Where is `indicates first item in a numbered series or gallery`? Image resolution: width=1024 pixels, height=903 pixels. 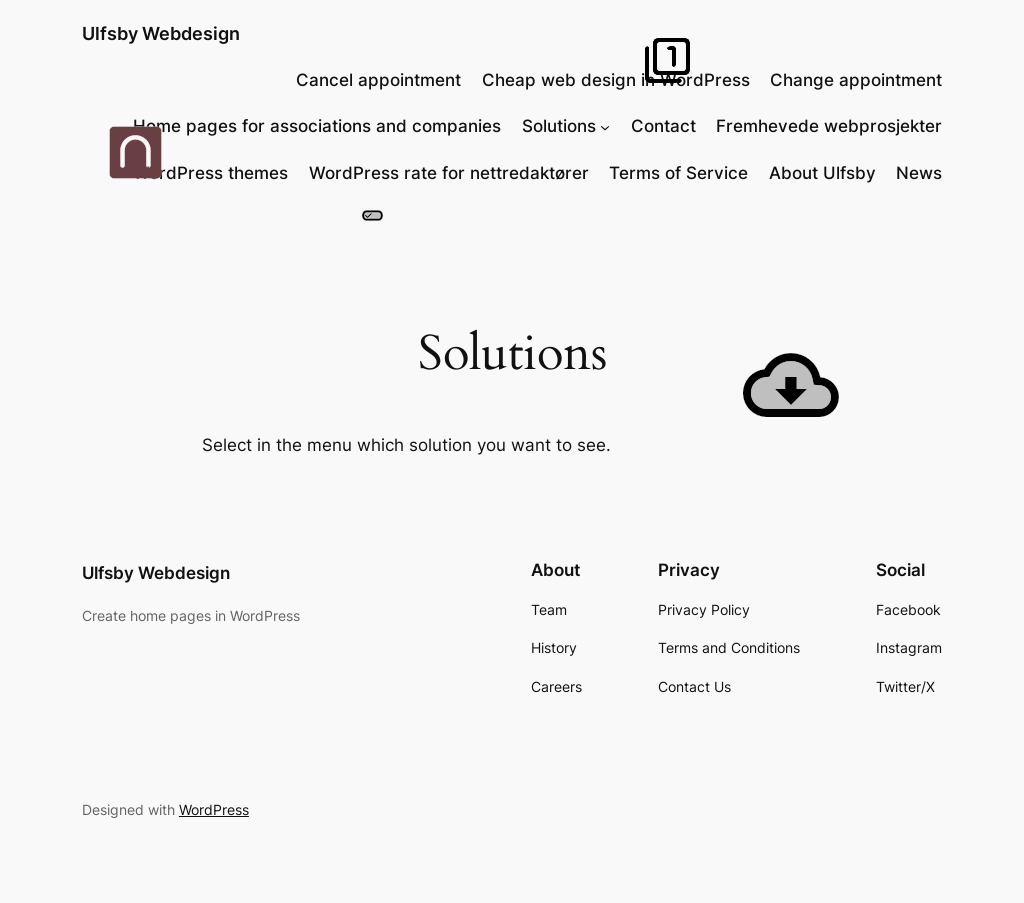
indicates first item in a numbered series or gallery is located at coordinates (667, 60).